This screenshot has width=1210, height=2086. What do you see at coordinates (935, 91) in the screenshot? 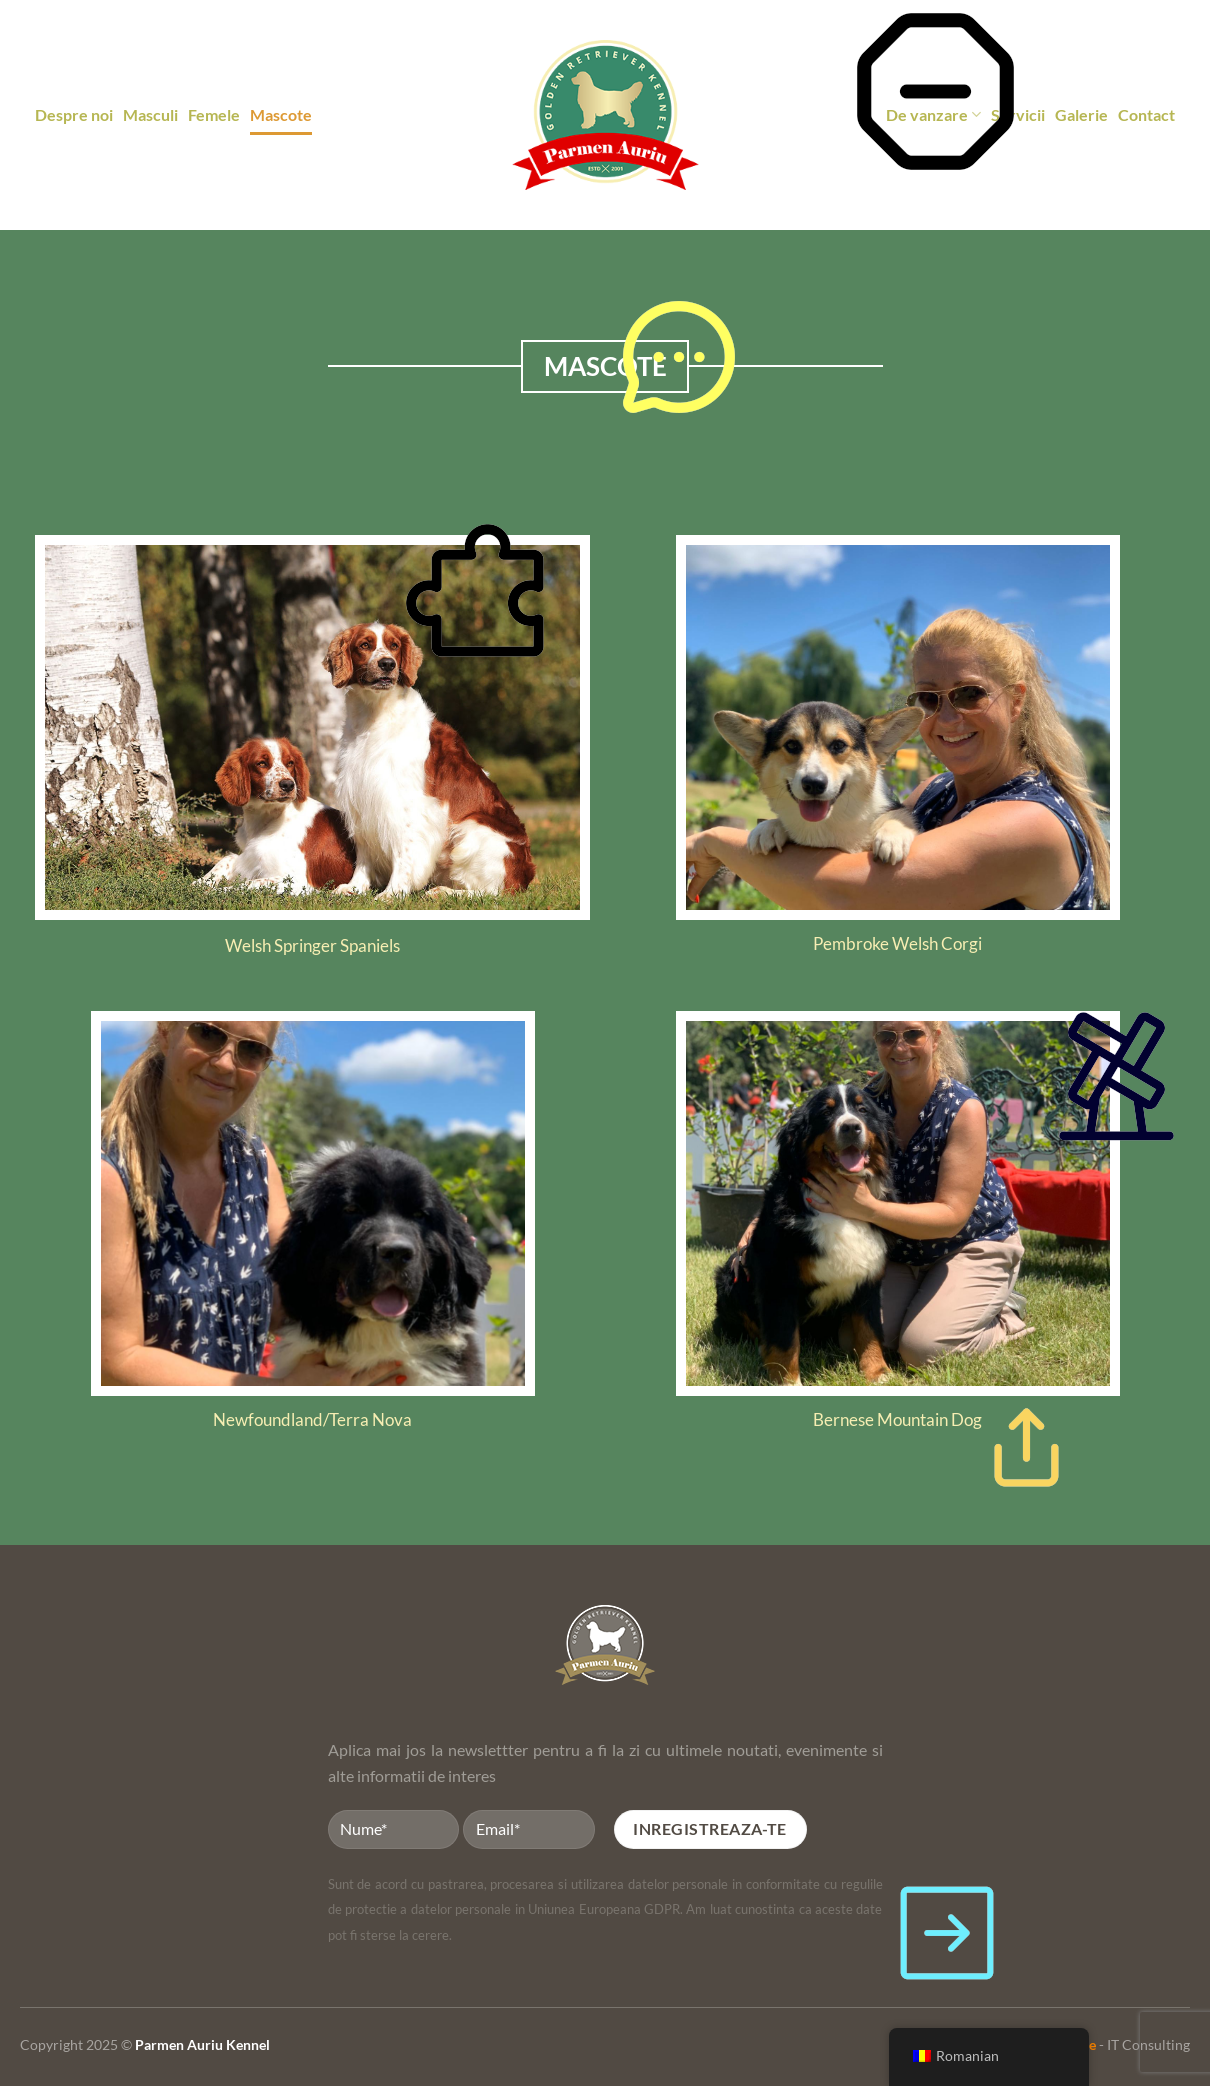
I see `remove or delete an item` at bounding box center [935, 91].